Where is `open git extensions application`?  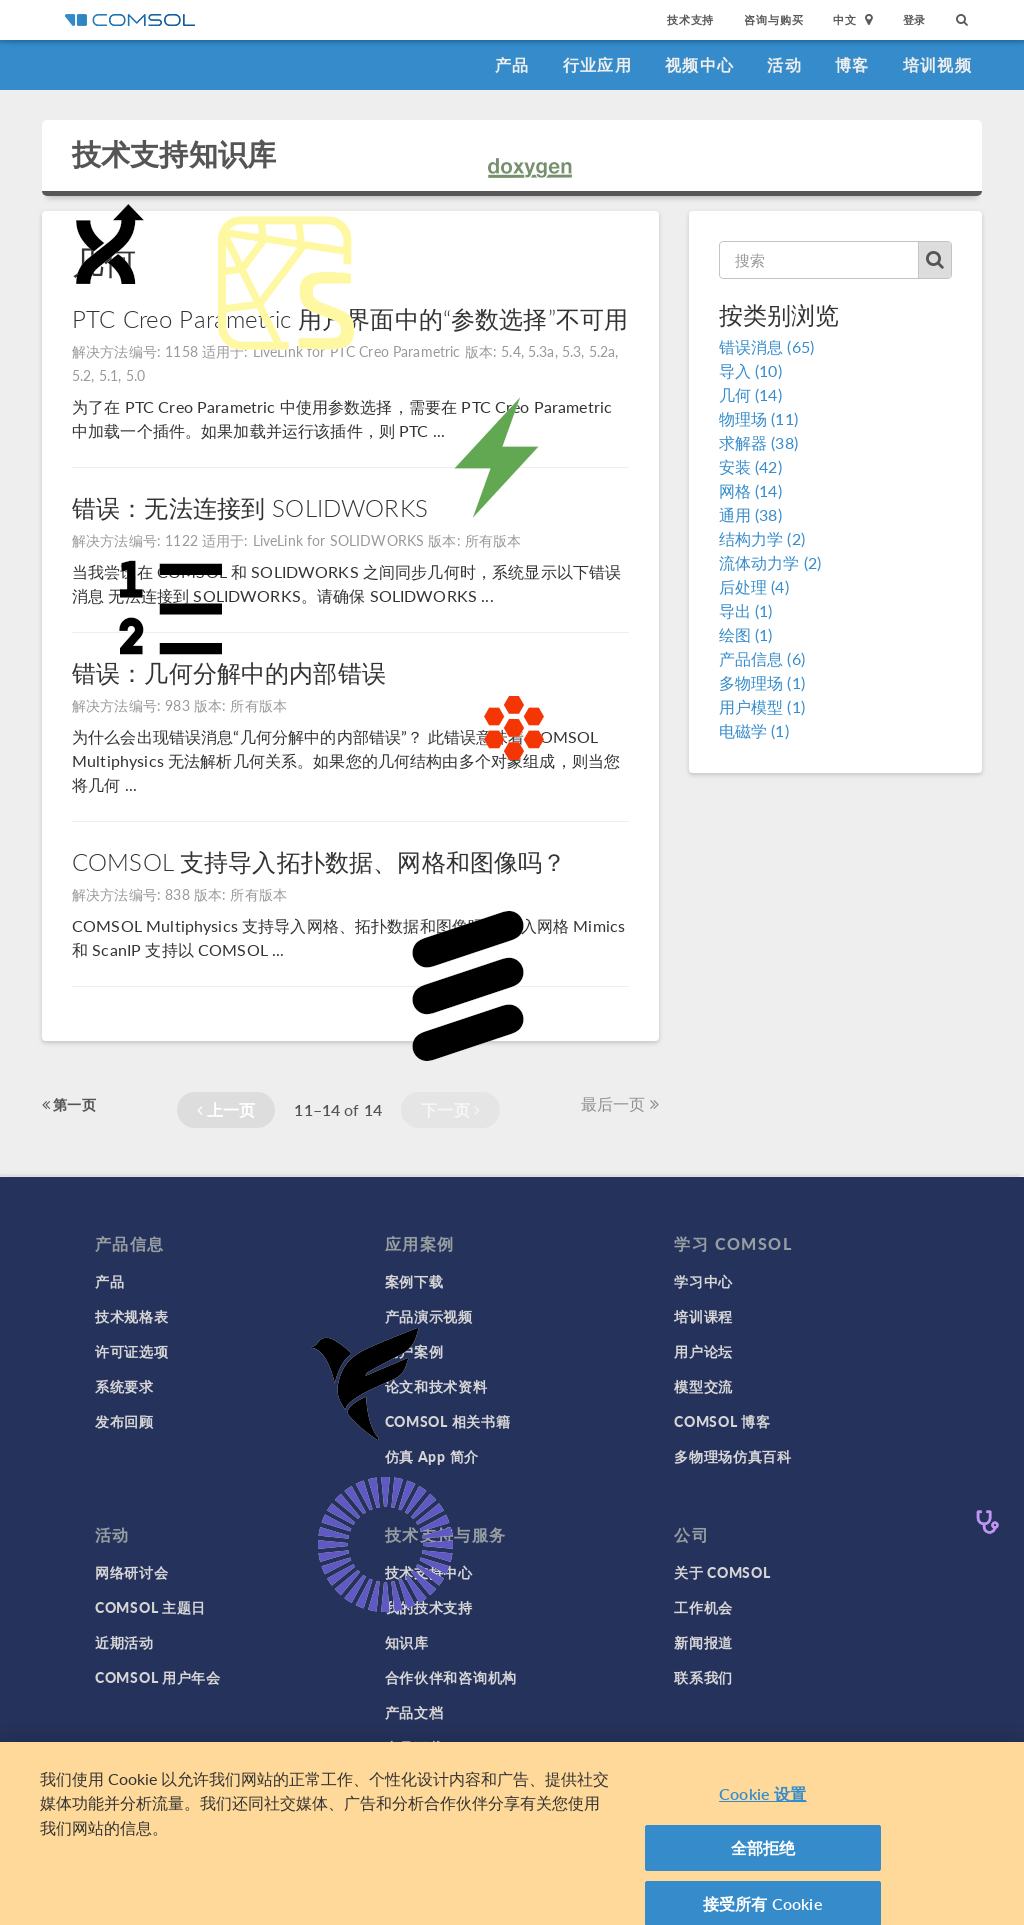 open git extensions application is located at coordinates (110, 244).